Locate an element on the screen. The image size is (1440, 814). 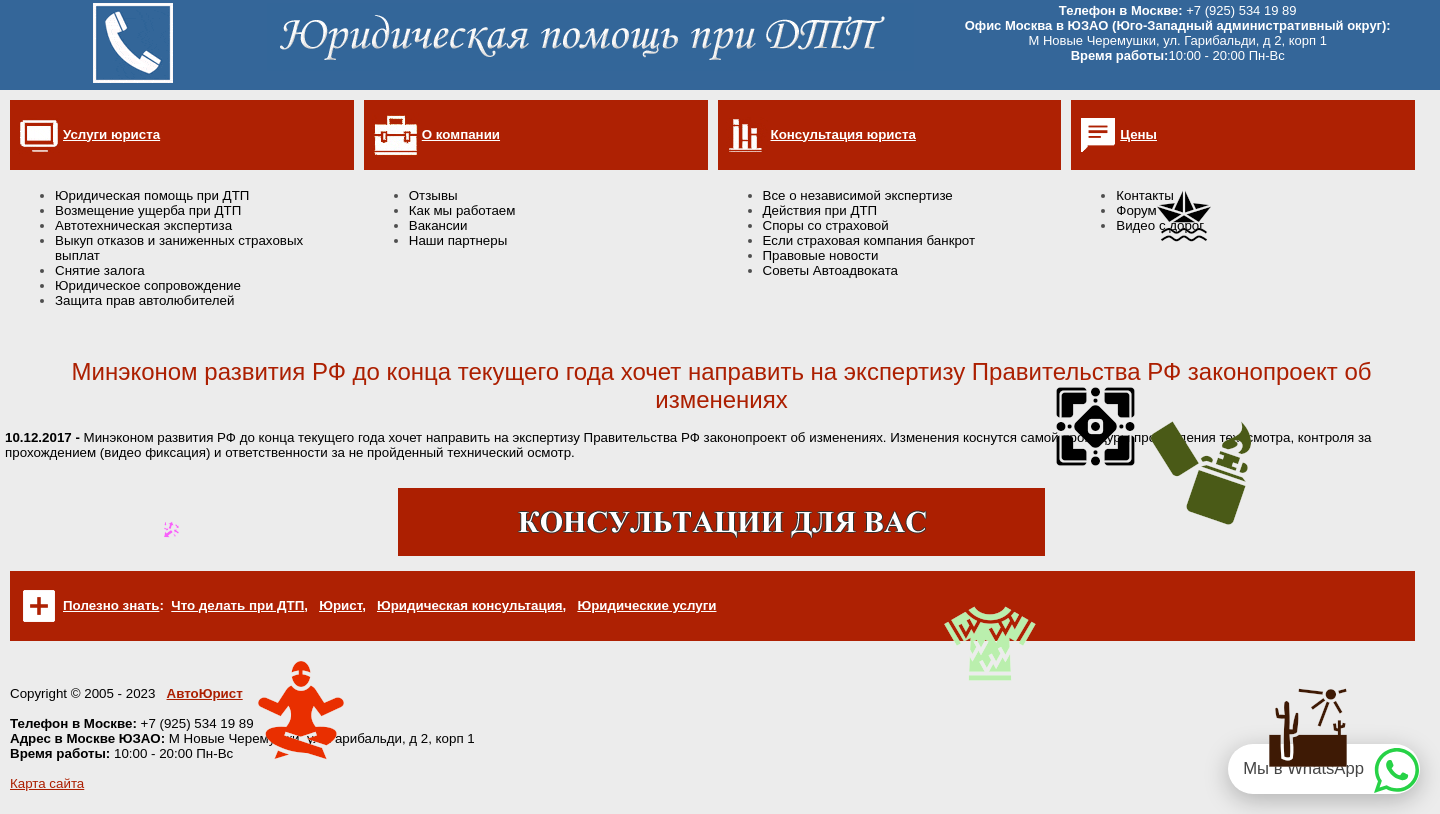
equip scale mail armor is located at coordinates (990, 644).